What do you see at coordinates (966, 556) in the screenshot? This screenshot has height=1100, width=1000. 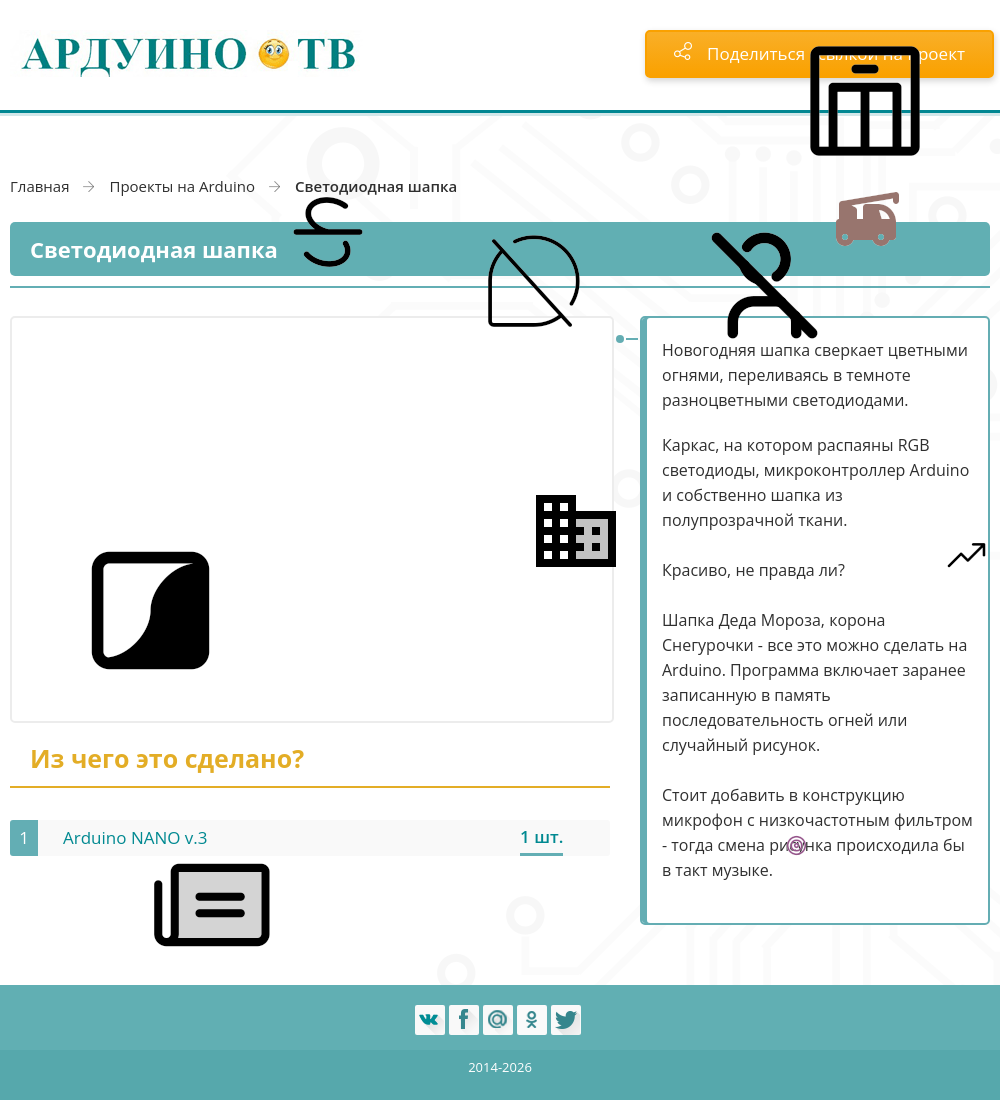 I see `view trending or popular content` at bounding box center [966, 556].